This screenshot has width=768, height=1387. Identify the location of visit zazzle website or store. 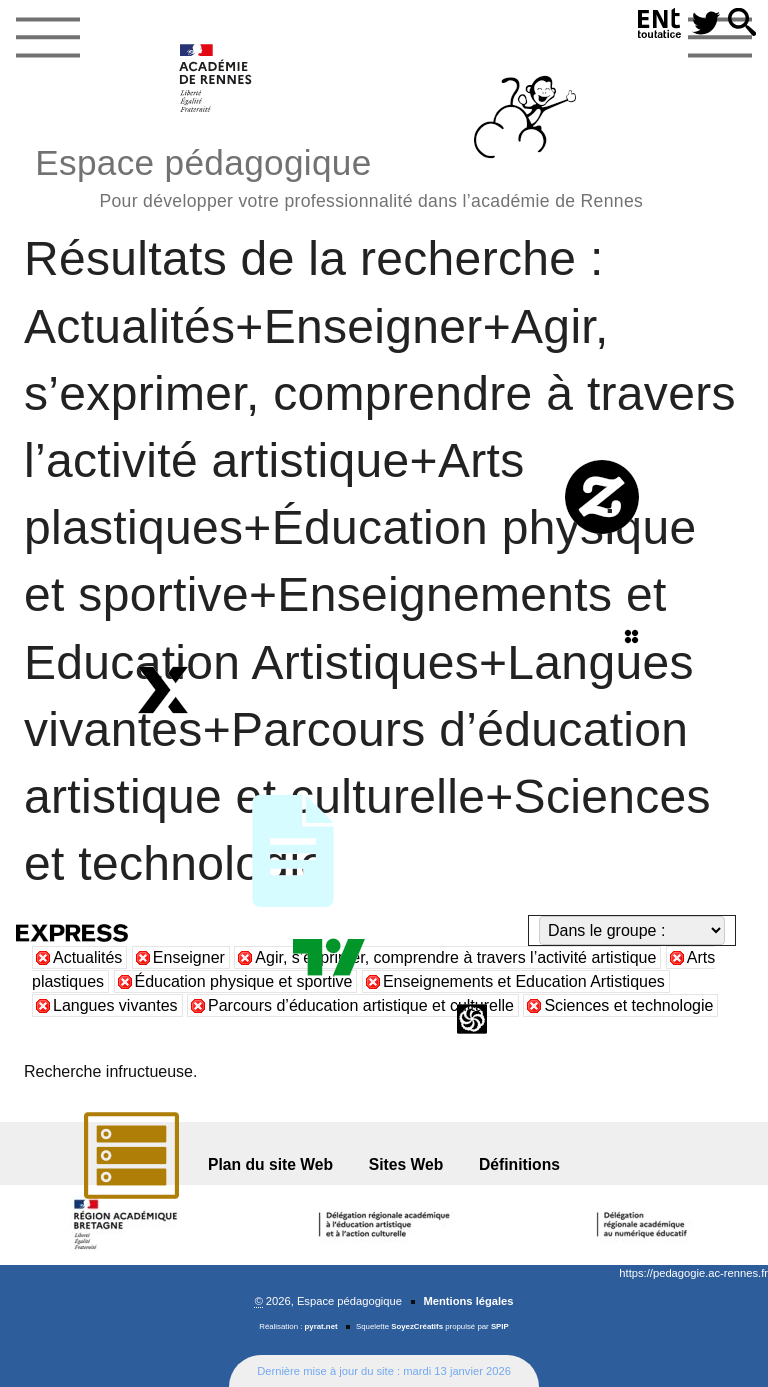
(602, 497).